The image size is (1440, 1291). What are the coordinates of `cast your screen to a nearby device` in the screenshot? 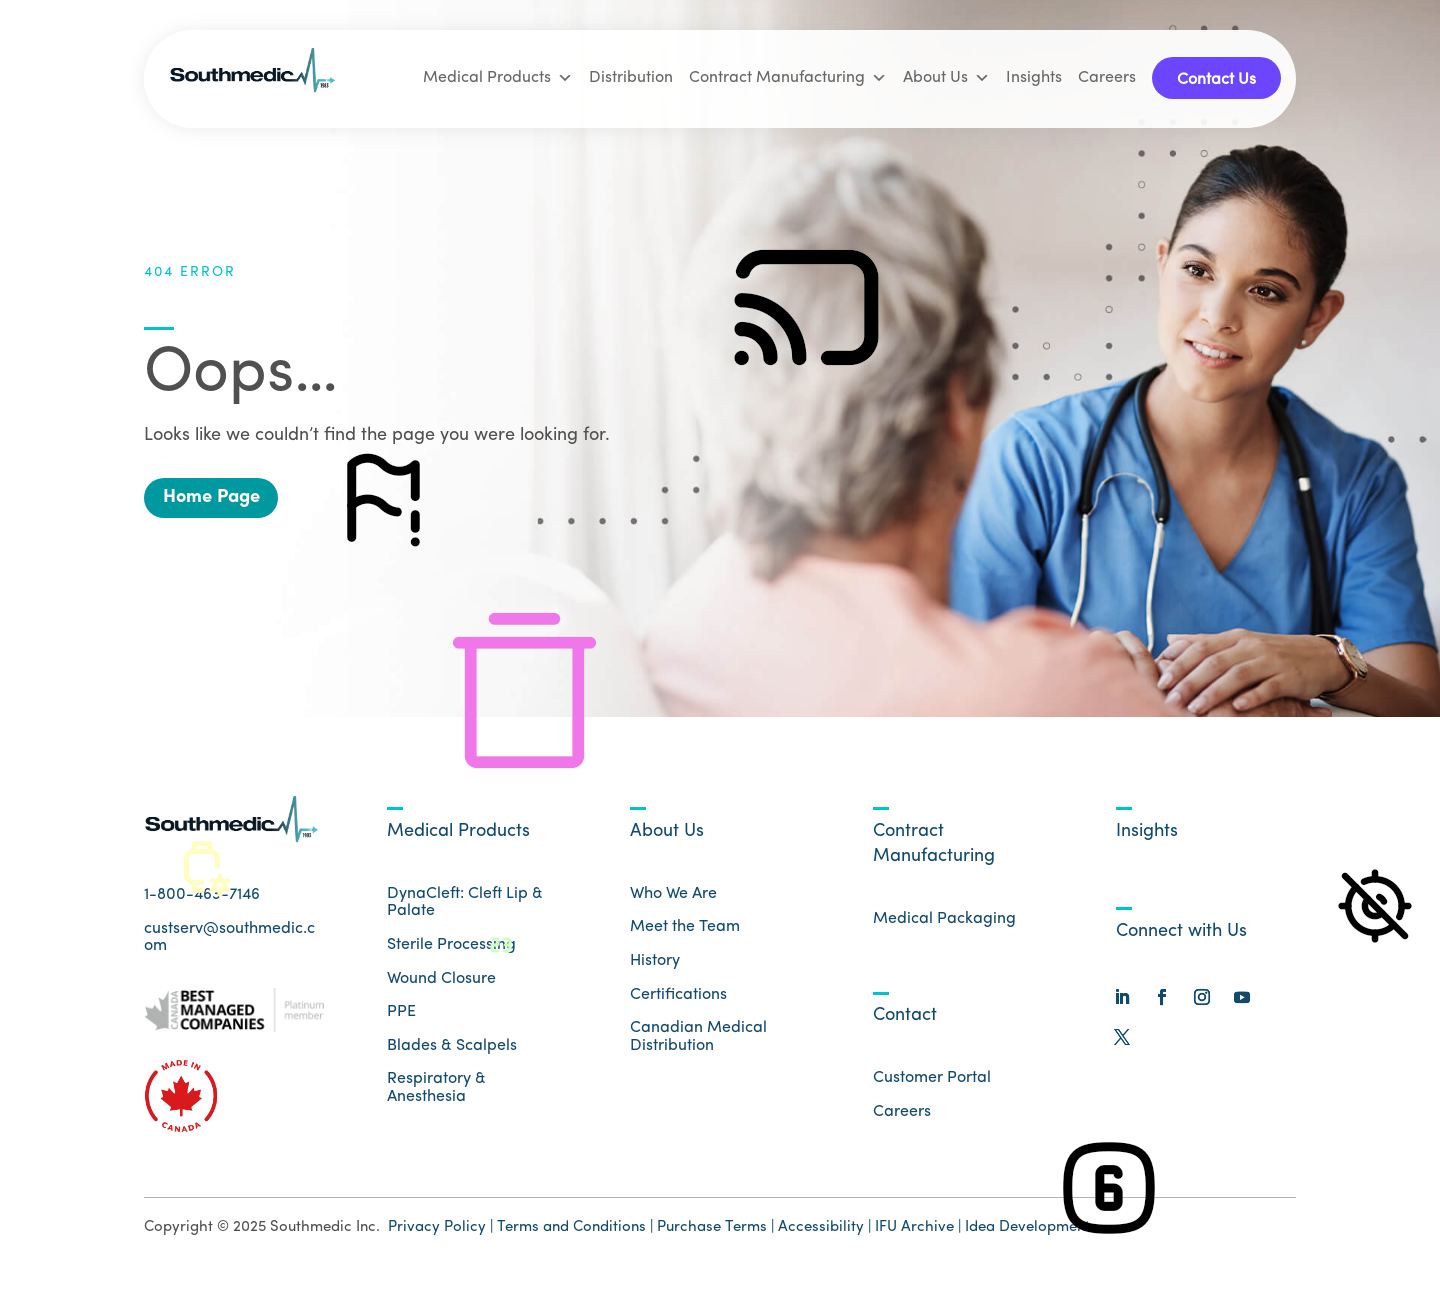 It's located at (806, 307).